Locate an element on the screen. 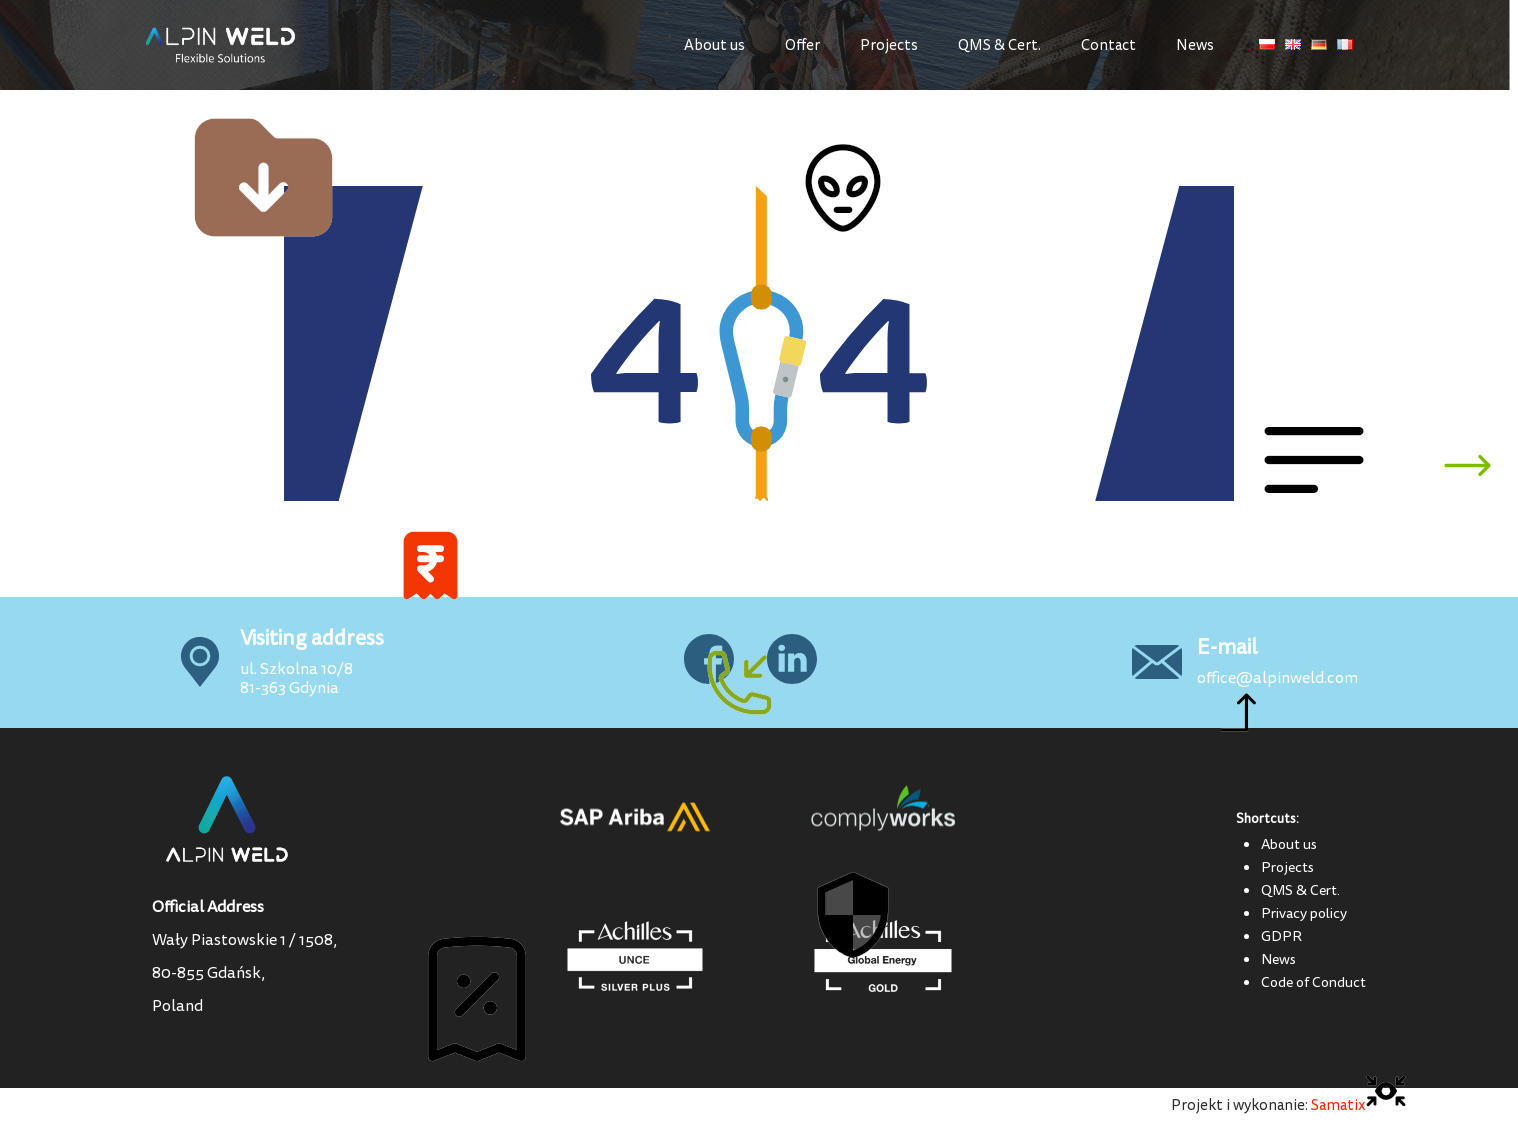 The image size is (1518, 1123). view payment receipt in rupees is located at coordinates (430, 565).